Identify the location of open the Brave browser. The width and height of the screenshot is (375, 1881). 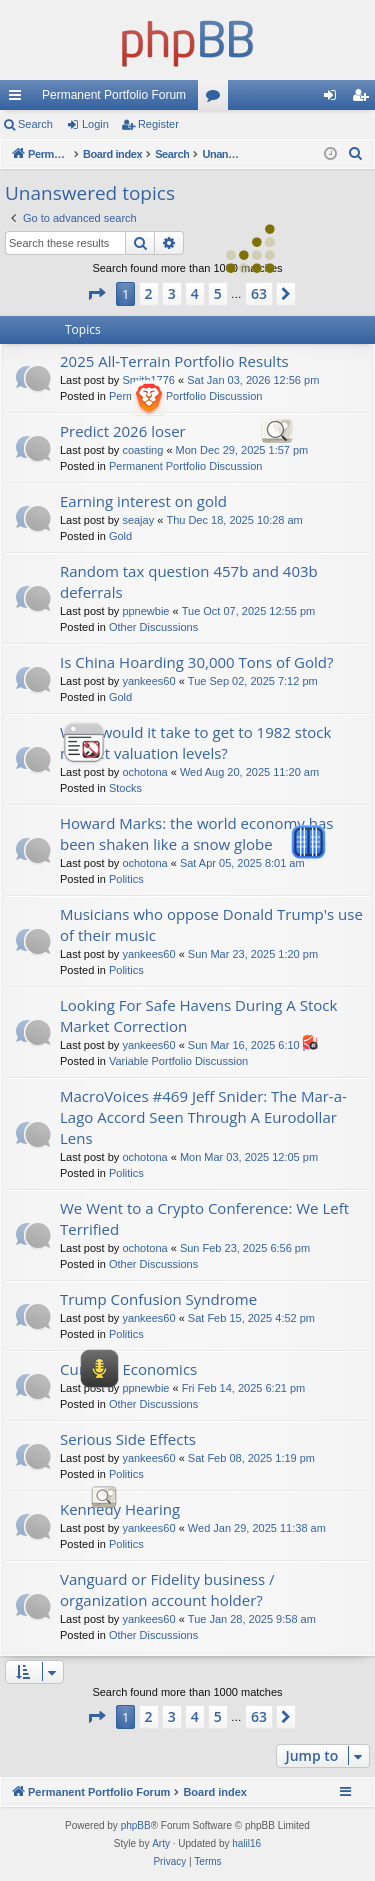
(149, 398).